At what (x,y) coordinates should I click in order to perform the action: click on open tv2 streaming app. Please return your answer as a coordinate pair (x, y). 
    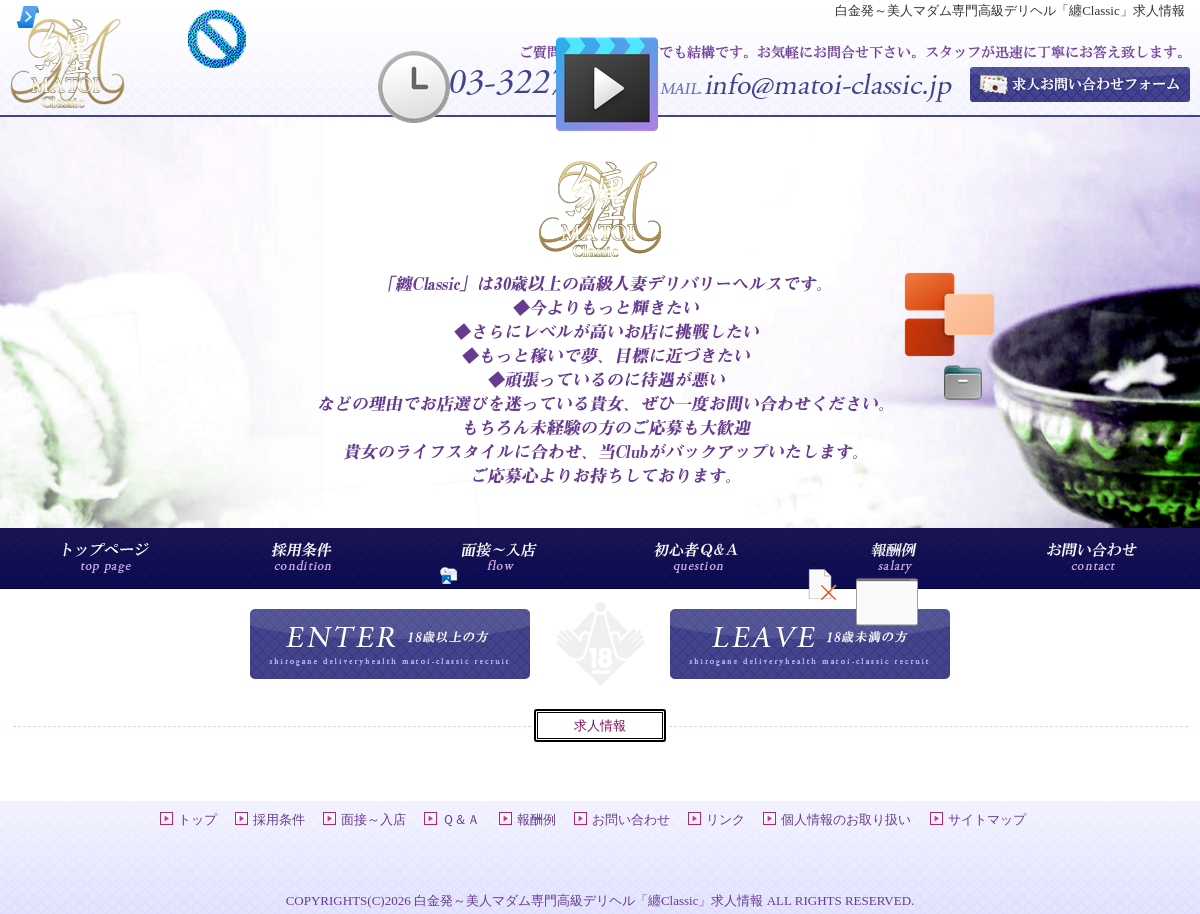
    Looking at the image, I should click on (607, 84).